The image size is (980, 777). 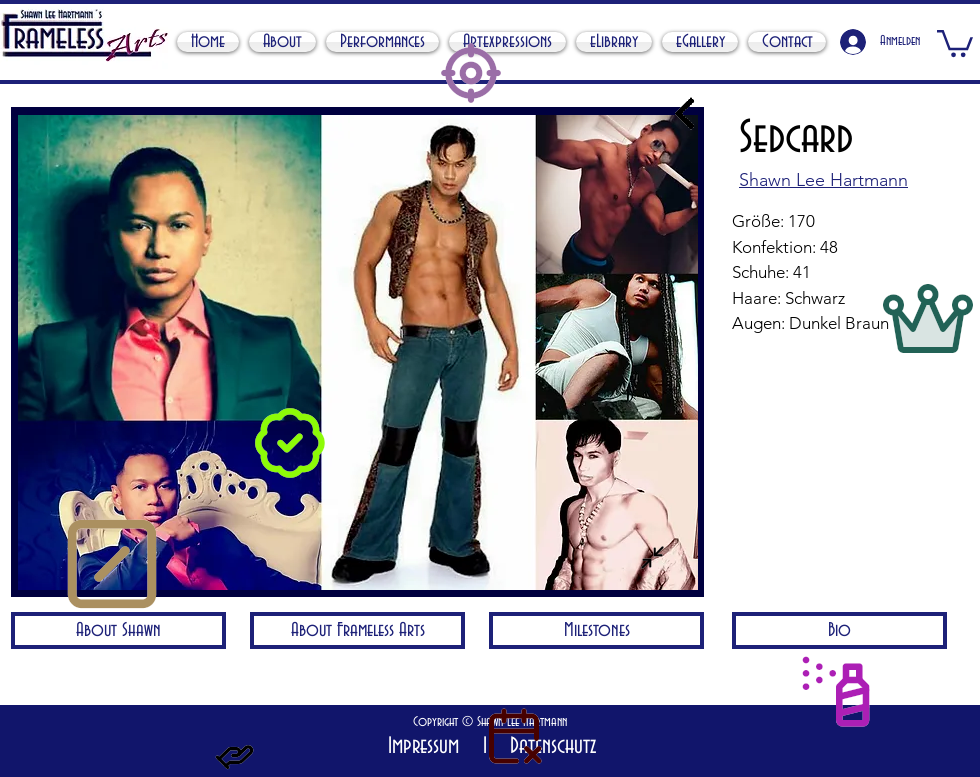 What do you see at coordinates (652, 557) in the screenshot?
I see `minimize or collapse the current window` at bounding box center [652, 557].